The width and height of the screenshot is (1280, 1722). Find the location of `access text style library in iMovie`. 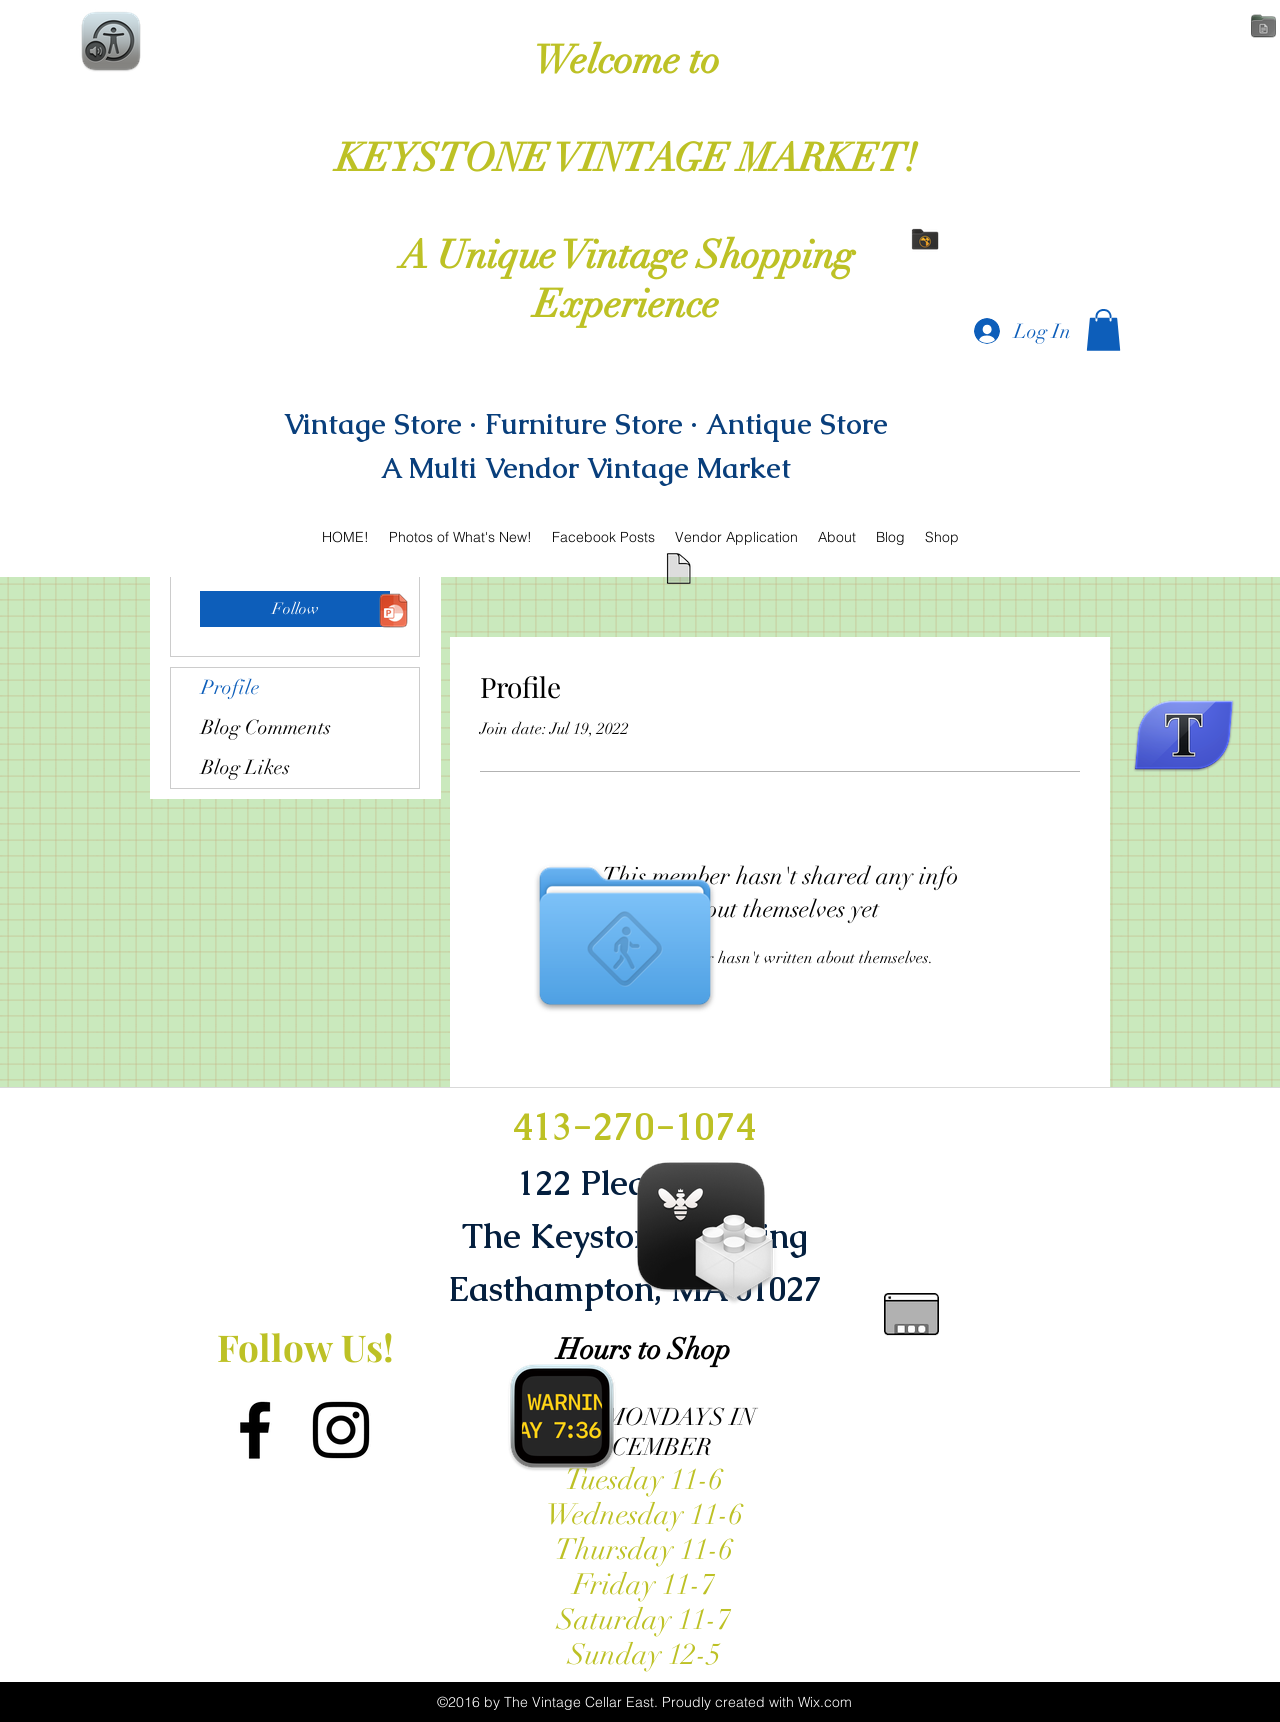

access text style library in iMovie is located at coordinates (1184, 735).